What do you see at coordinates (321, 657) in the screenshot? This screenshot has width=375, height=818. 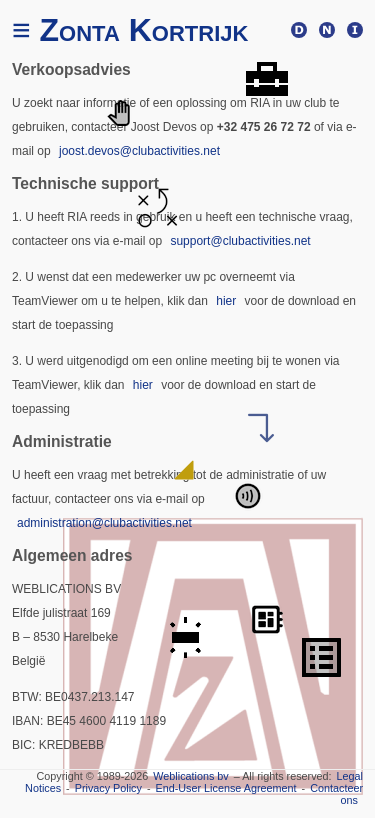 I see `view list details or properties` at bounding box center [321, 657].